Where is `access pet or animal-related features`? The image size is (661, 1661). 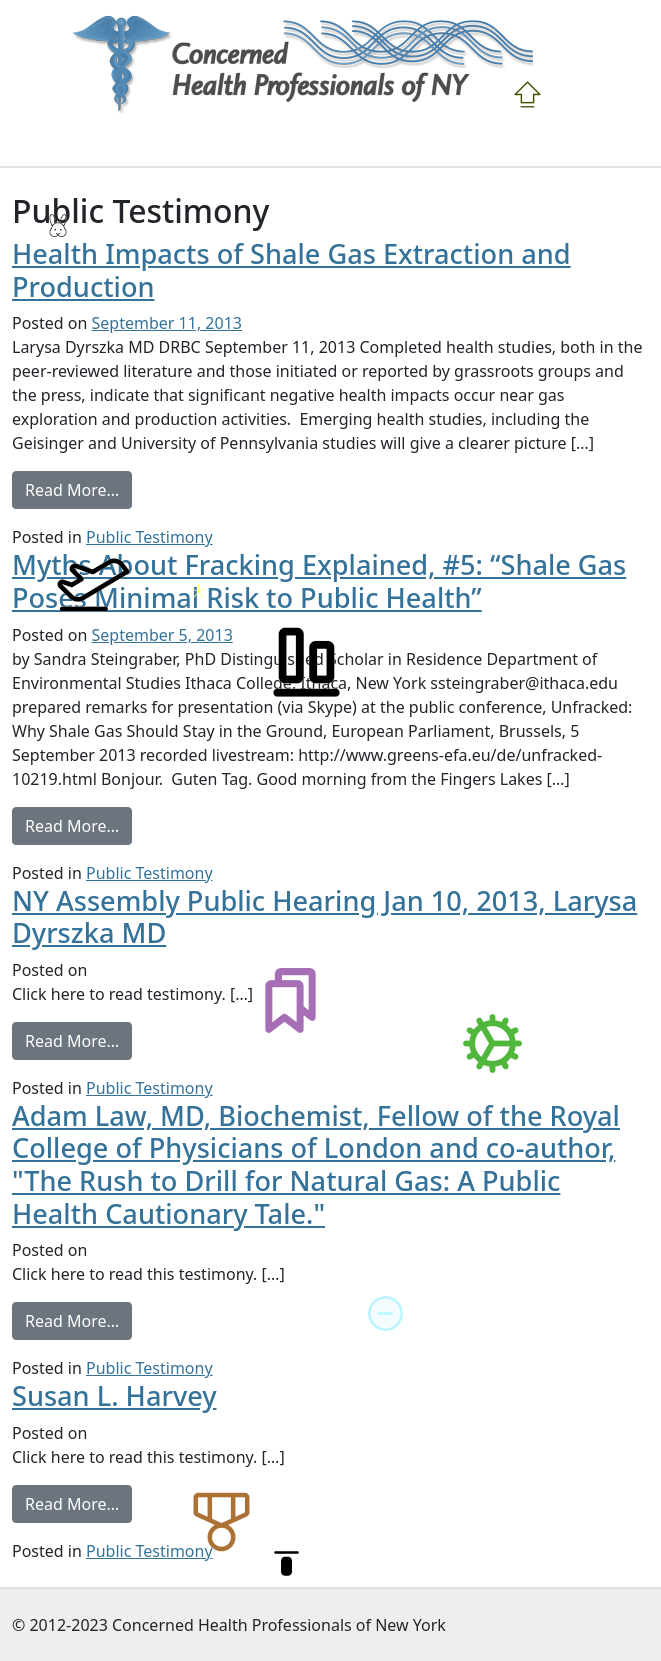 access pet or animal-related features is located at coordinates (58, 226).